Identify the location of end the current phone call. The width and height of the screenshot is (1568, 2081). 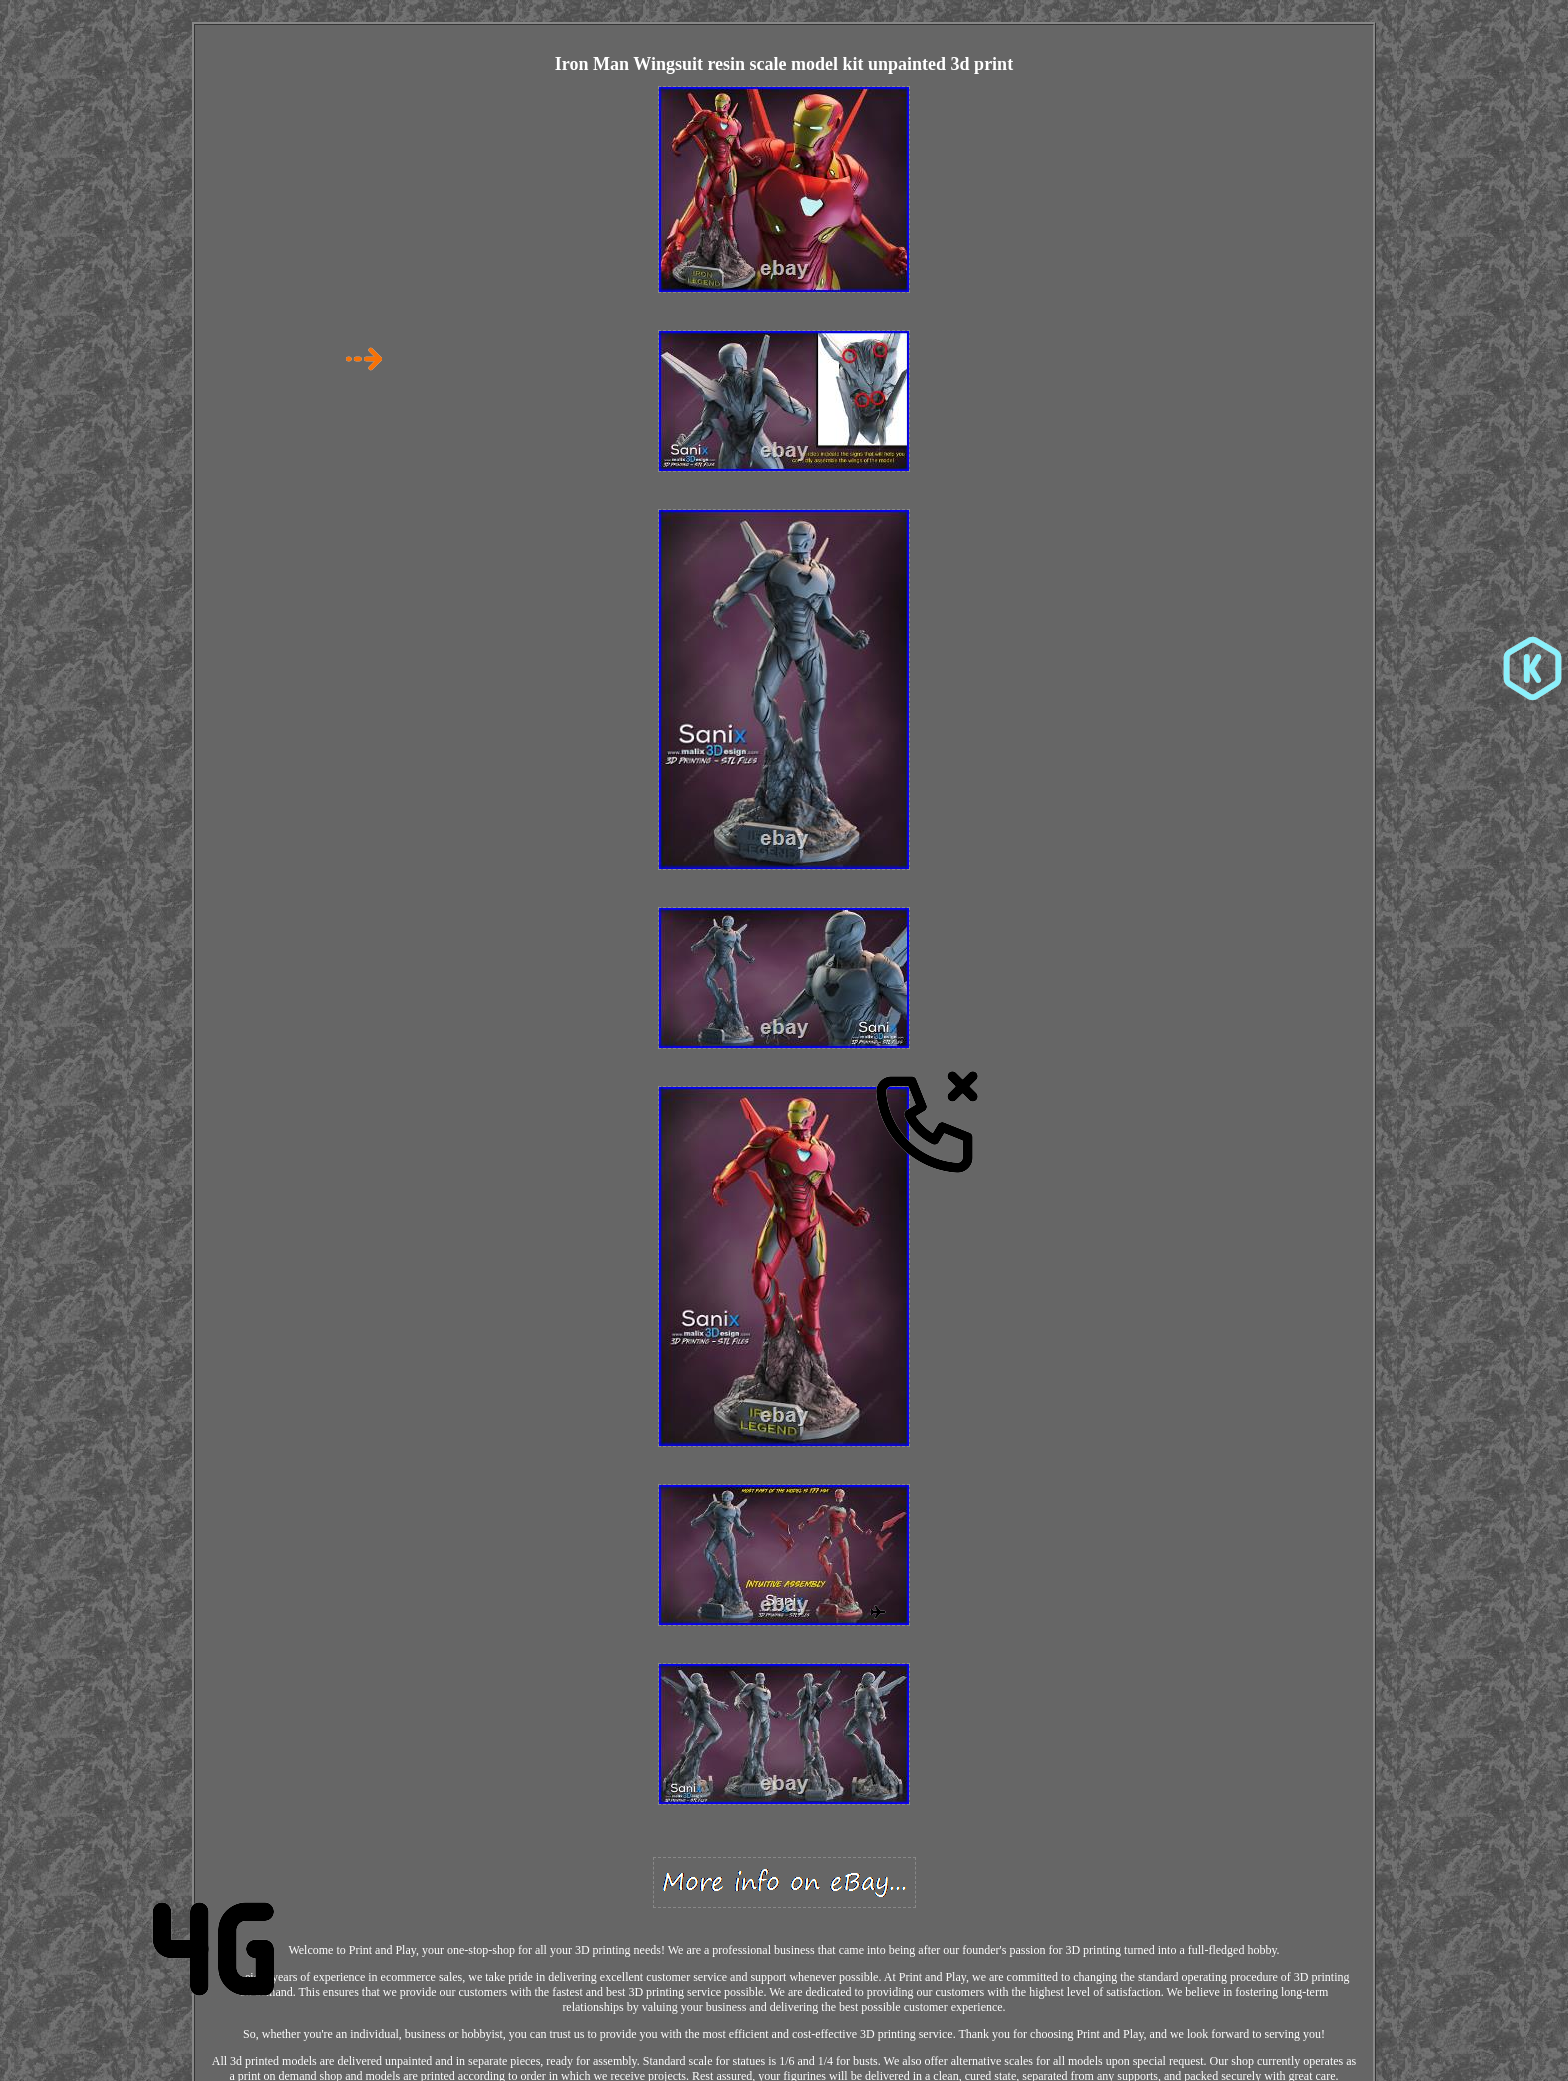
(927, 1122).